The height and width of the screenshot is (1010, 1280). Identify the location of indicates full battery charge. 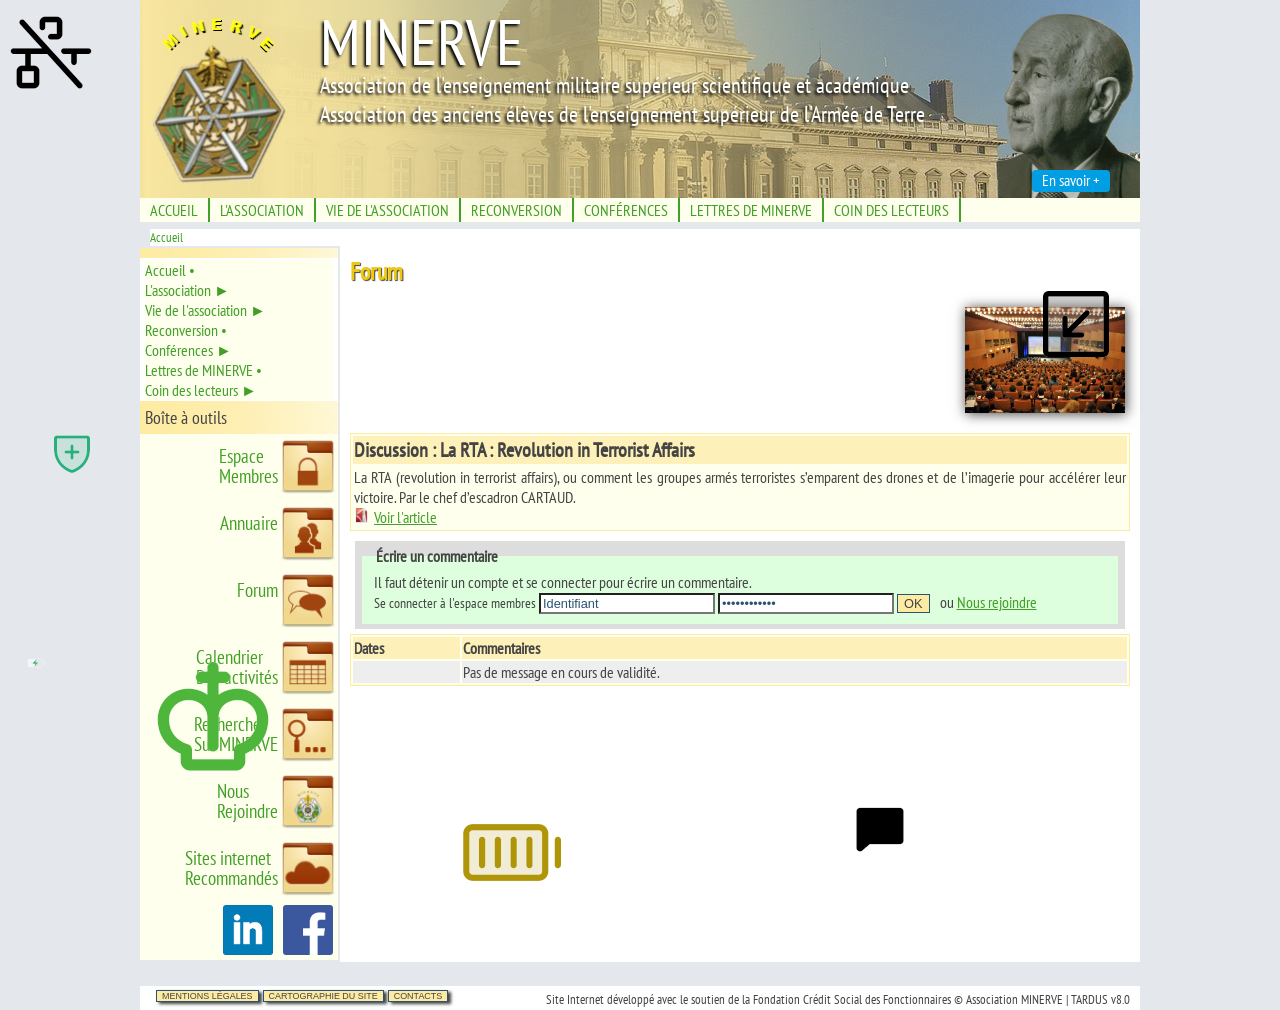
(510, 852).